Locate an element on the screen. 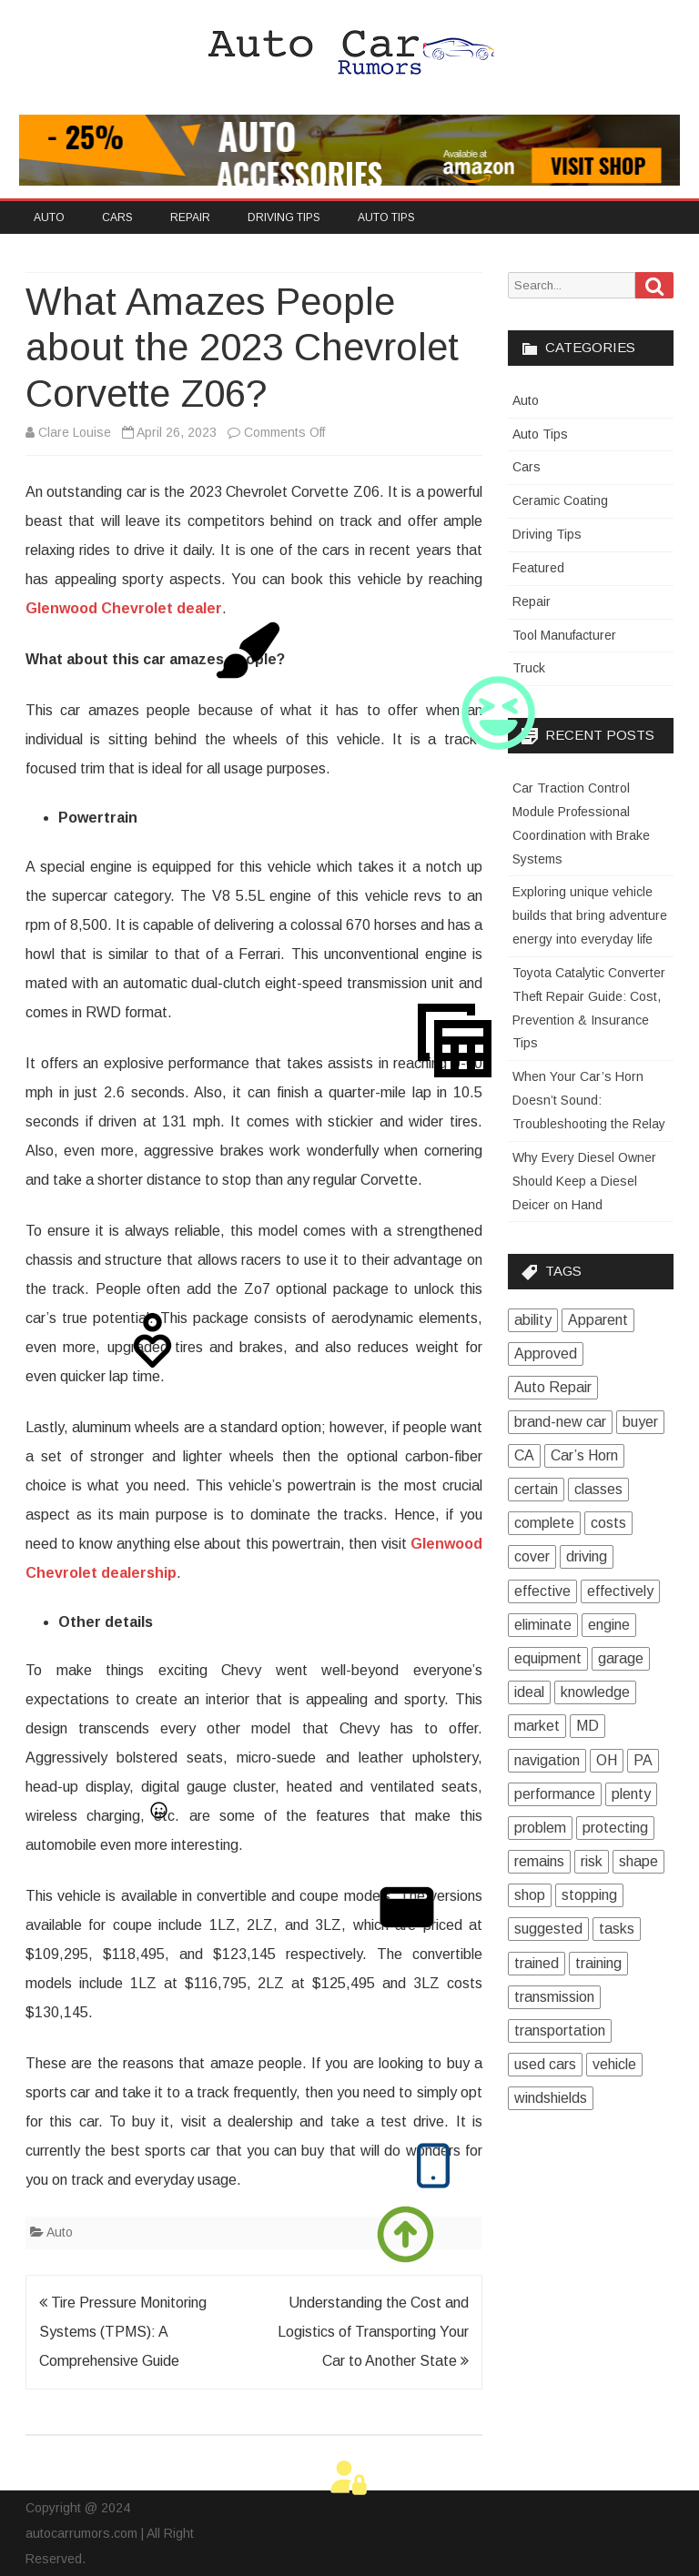  indicates an error or something went wrong is located at coordinates (158, 1810).